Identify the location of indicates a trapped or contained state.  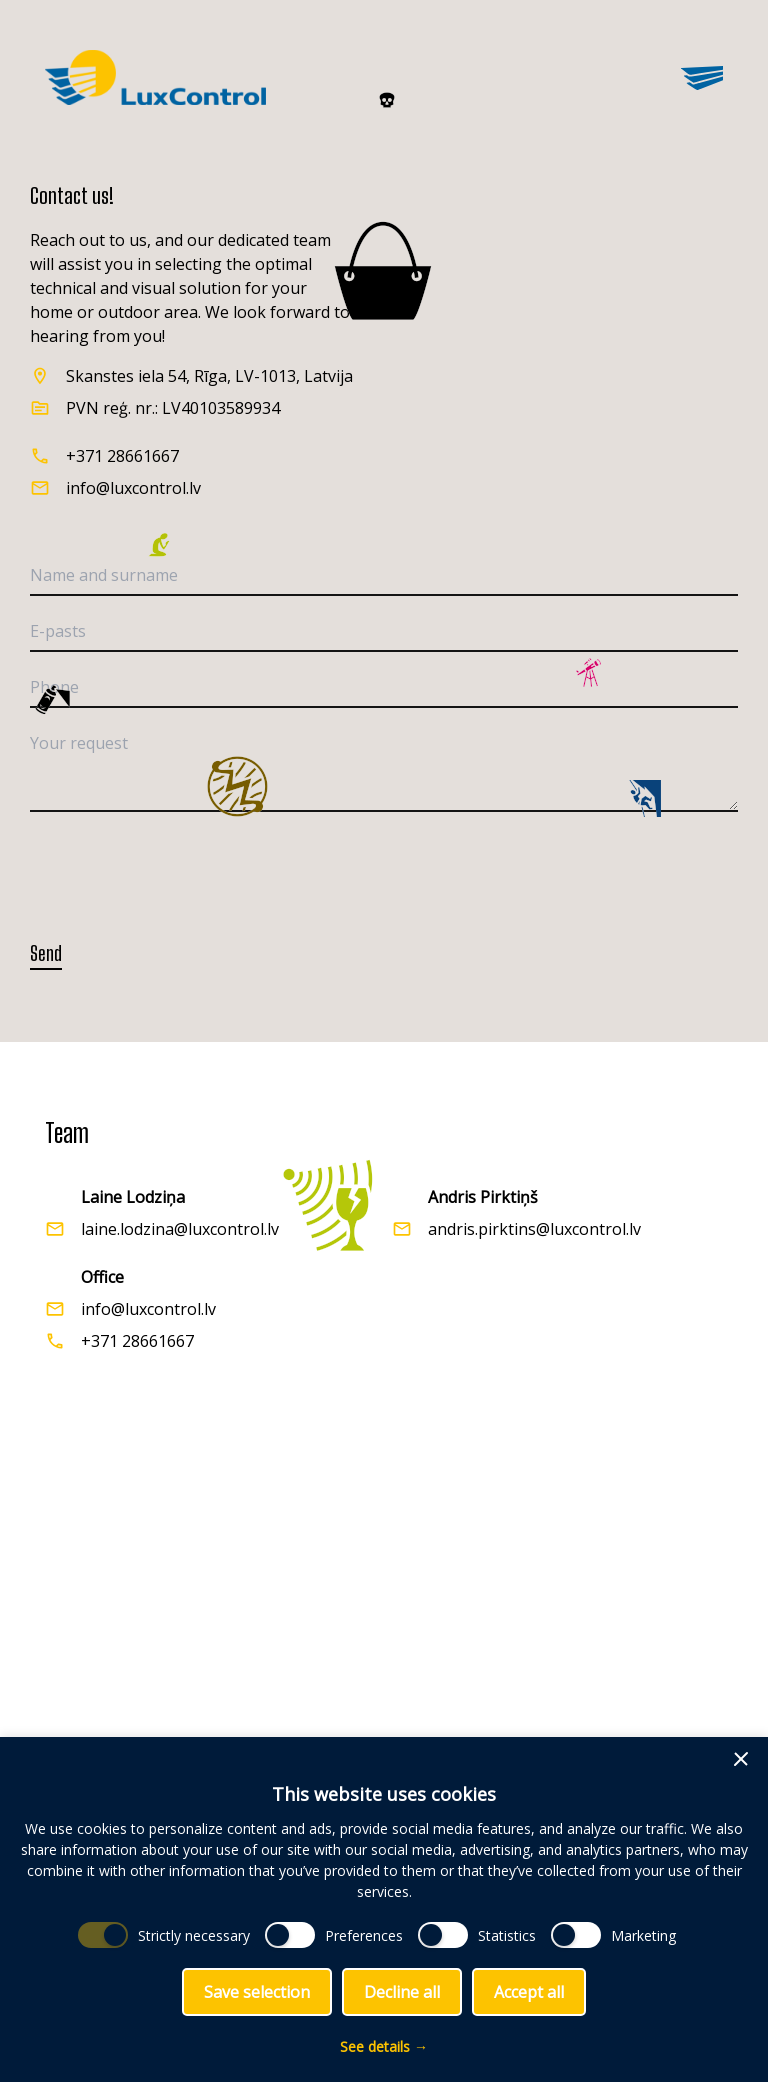
(237, 786).